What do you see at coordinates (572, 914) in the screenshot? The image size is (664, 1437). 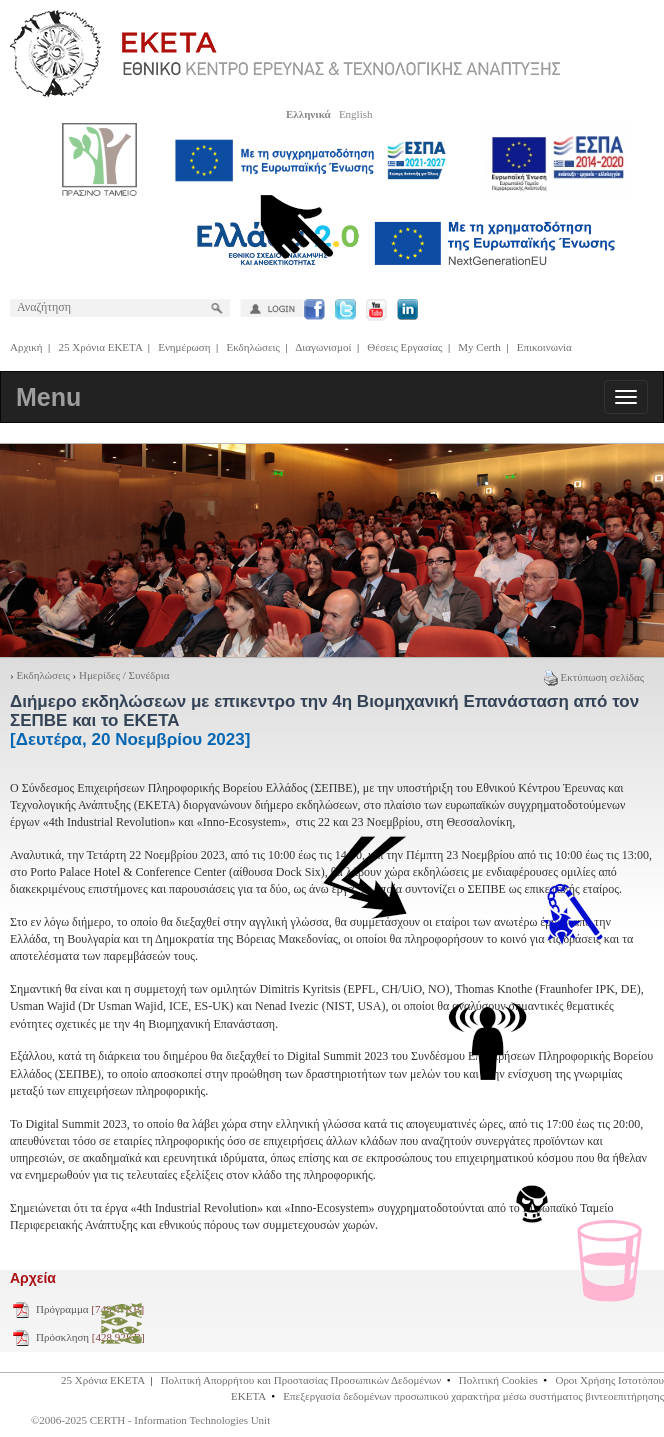 I see `select flail weapon in game inventory` at bounding box center [572, 914].